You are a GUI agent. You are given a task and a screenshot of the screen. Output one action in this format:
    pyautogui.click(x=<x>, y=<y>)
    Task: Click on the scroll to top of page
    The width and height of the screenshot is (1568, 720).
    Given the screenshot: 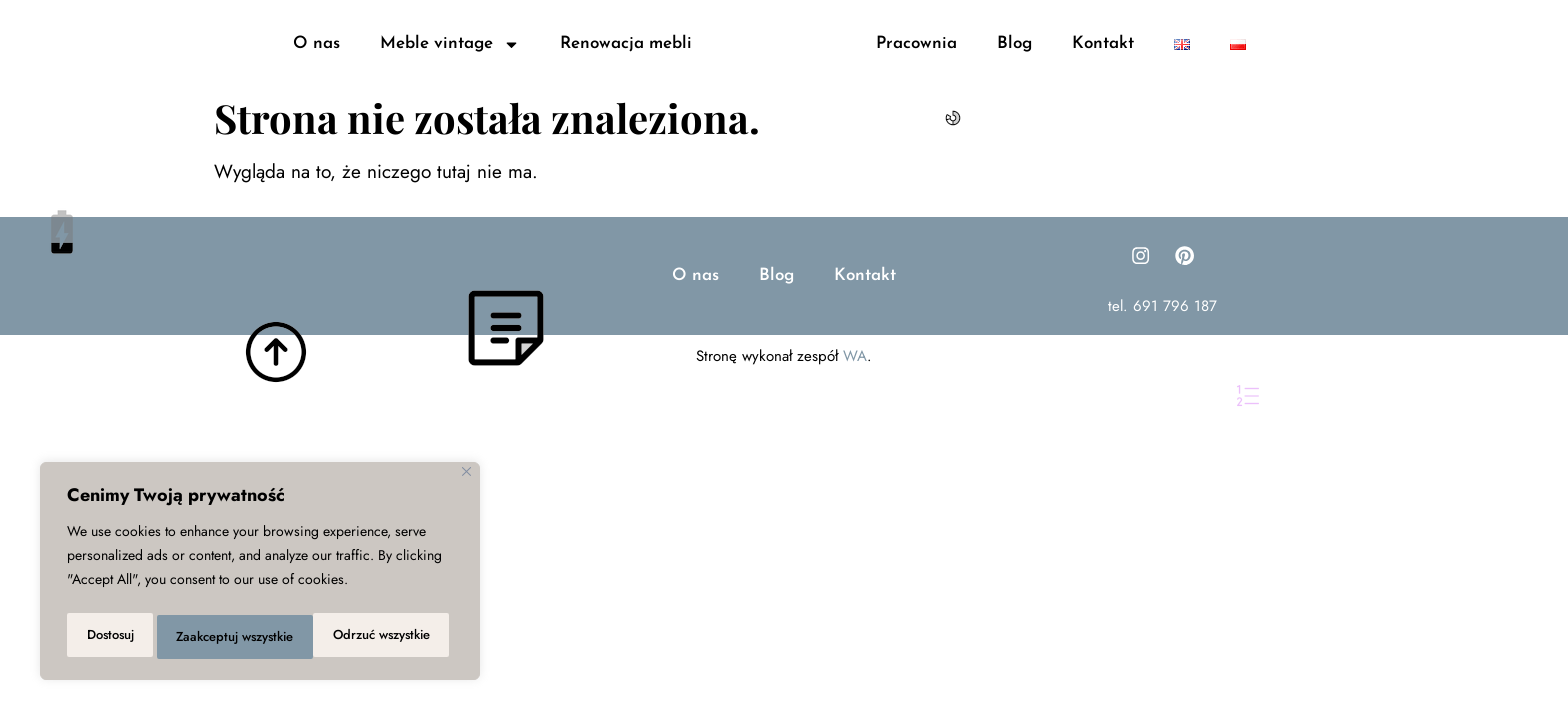 What is the action you would take?
    pyautogui.click(x=276, y=352)
    